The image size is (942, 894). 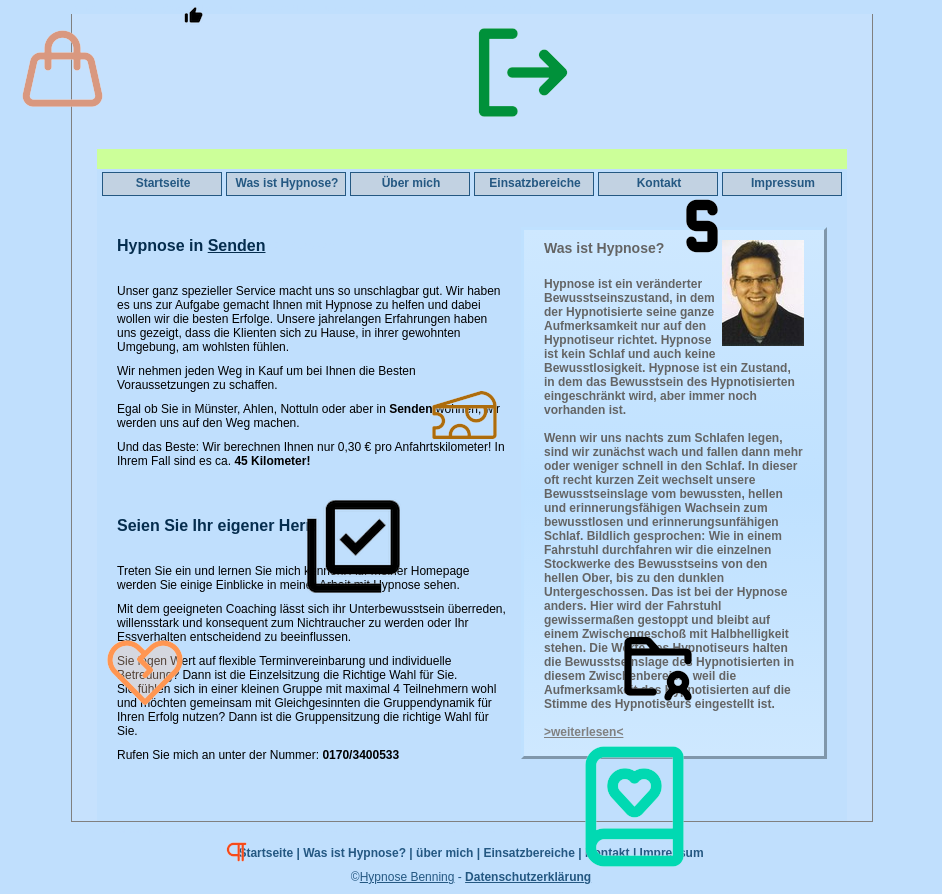 I want to click on unlike or remove from favorites, so click(x=145, y=670).